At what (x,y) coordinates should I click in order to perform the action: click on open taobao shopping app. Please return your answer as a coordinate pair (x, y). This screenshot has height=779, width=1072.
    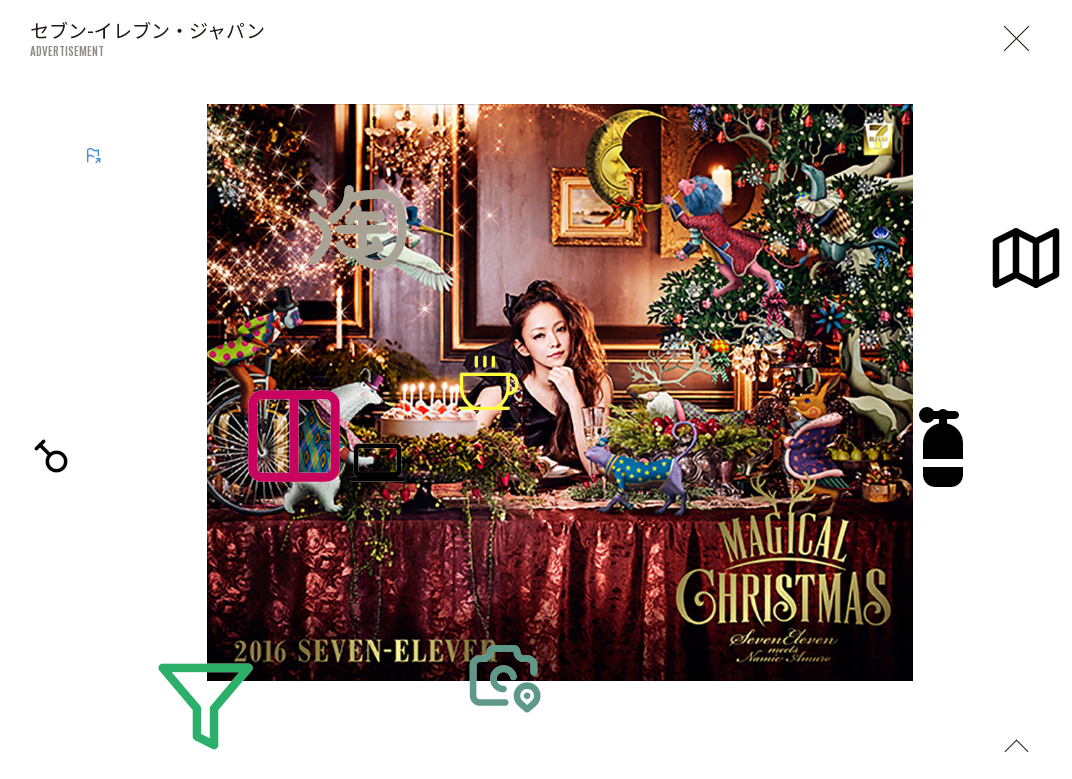
    Looking at the image, I should click on (358, 225).